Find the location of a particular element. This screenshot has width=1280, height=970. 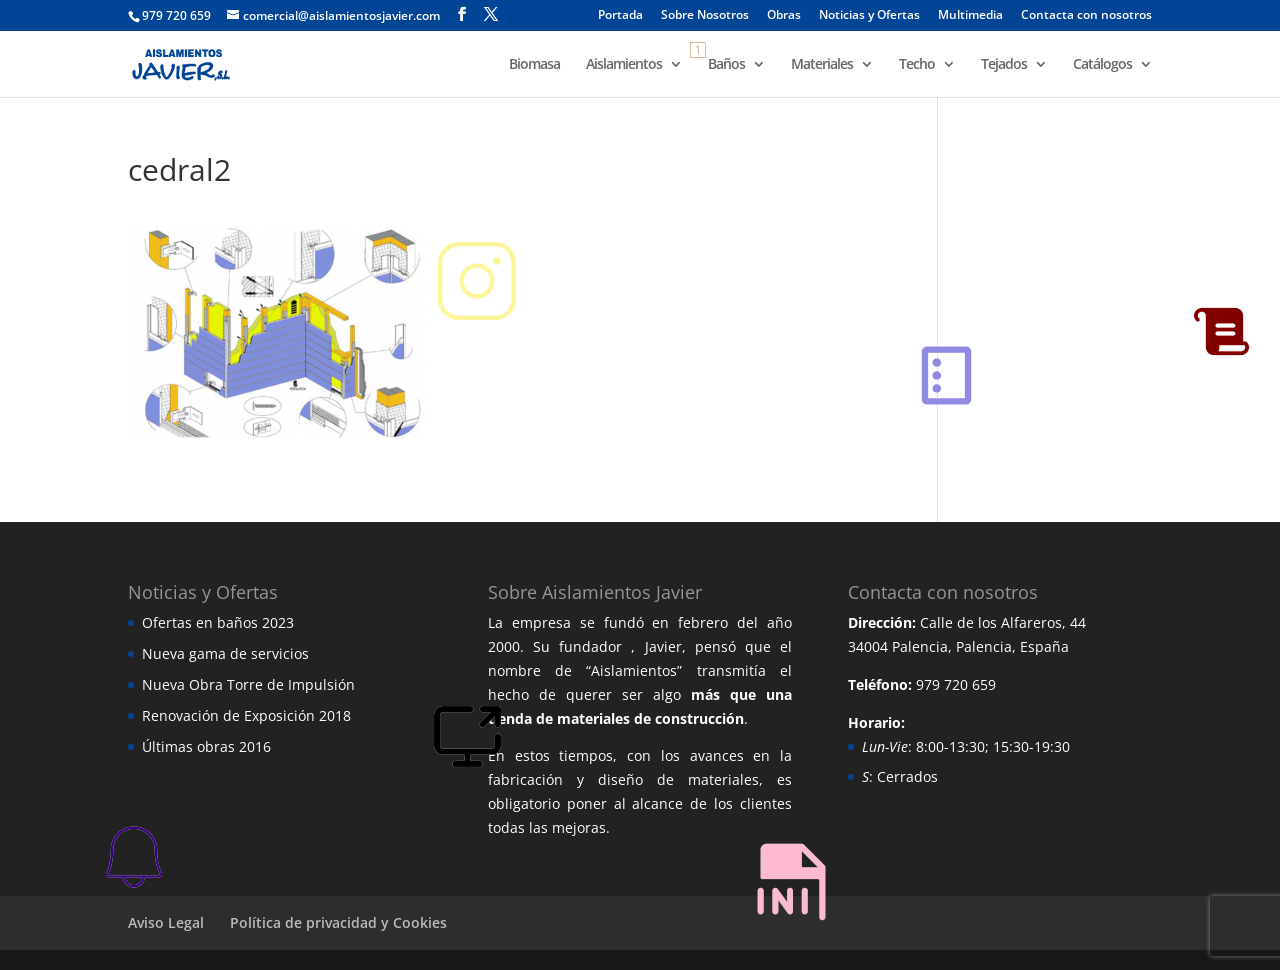

indicates the first step in a process is located at coordinates (698, 50).